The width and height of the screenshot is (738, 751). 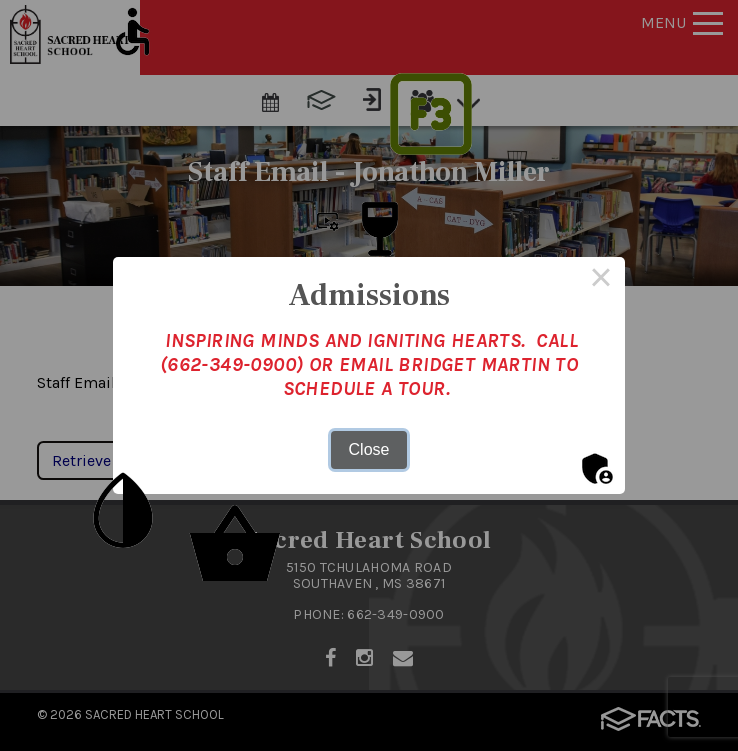 I want to click on press F3 keyboard shortcut, so click(x=431, y=114).